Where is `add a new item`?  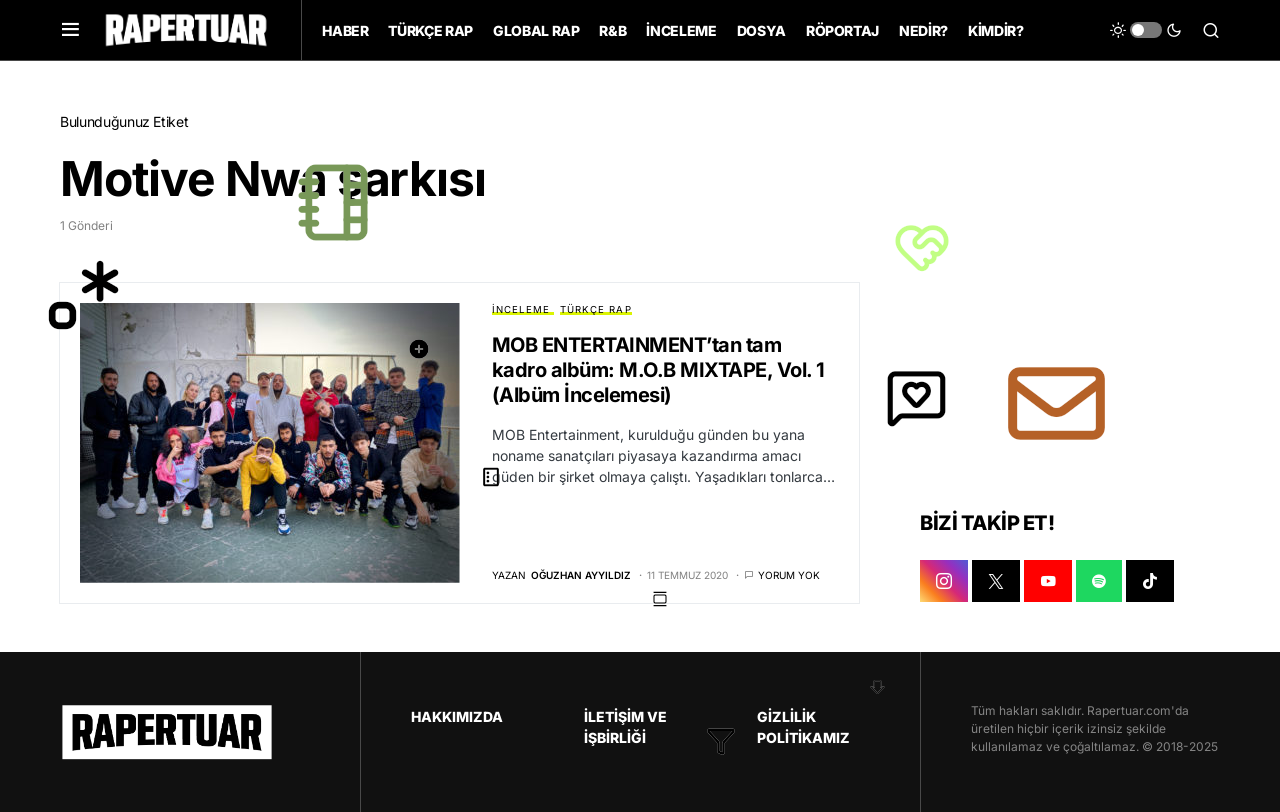 add a new item is located at coordinates (419, 349).